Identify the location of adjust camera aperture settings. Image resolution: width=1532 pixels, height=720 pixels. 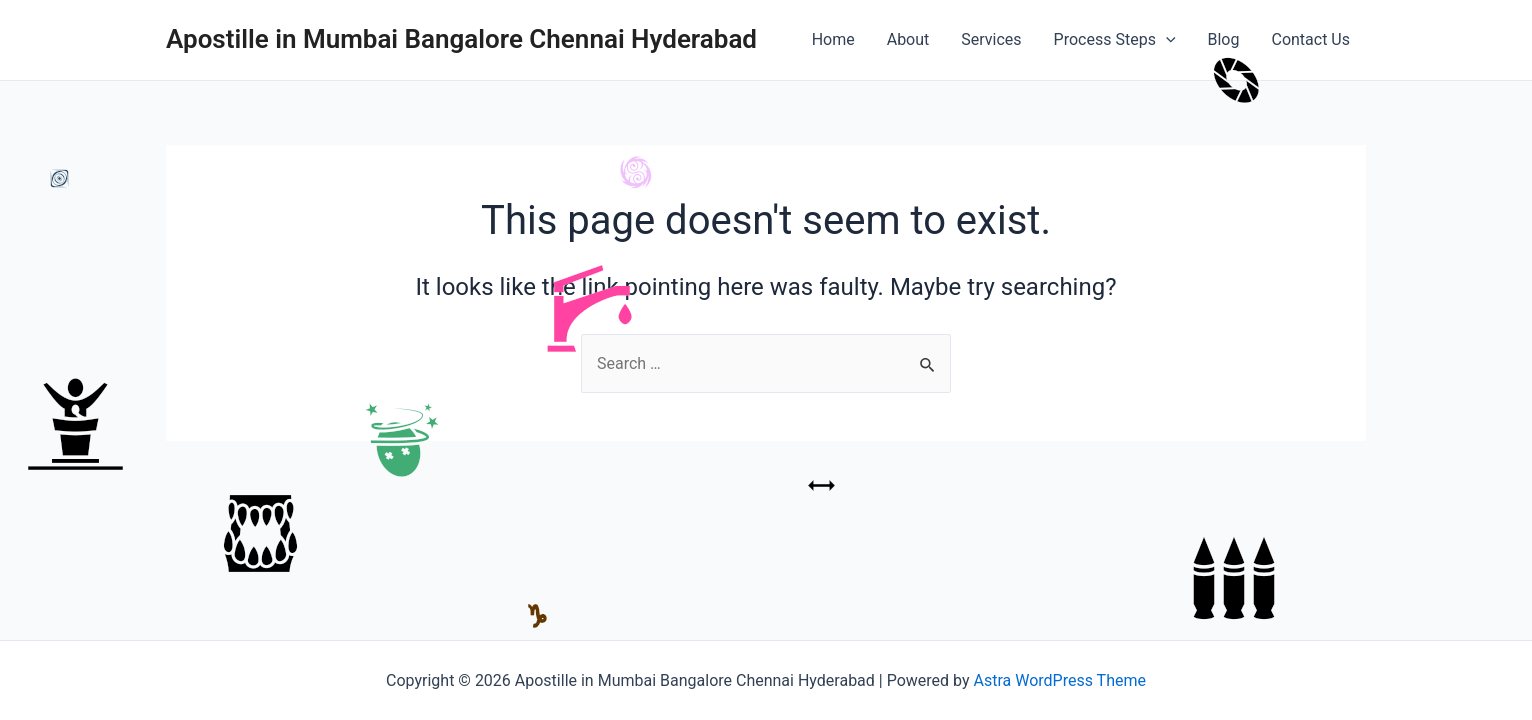
(1236, 80).